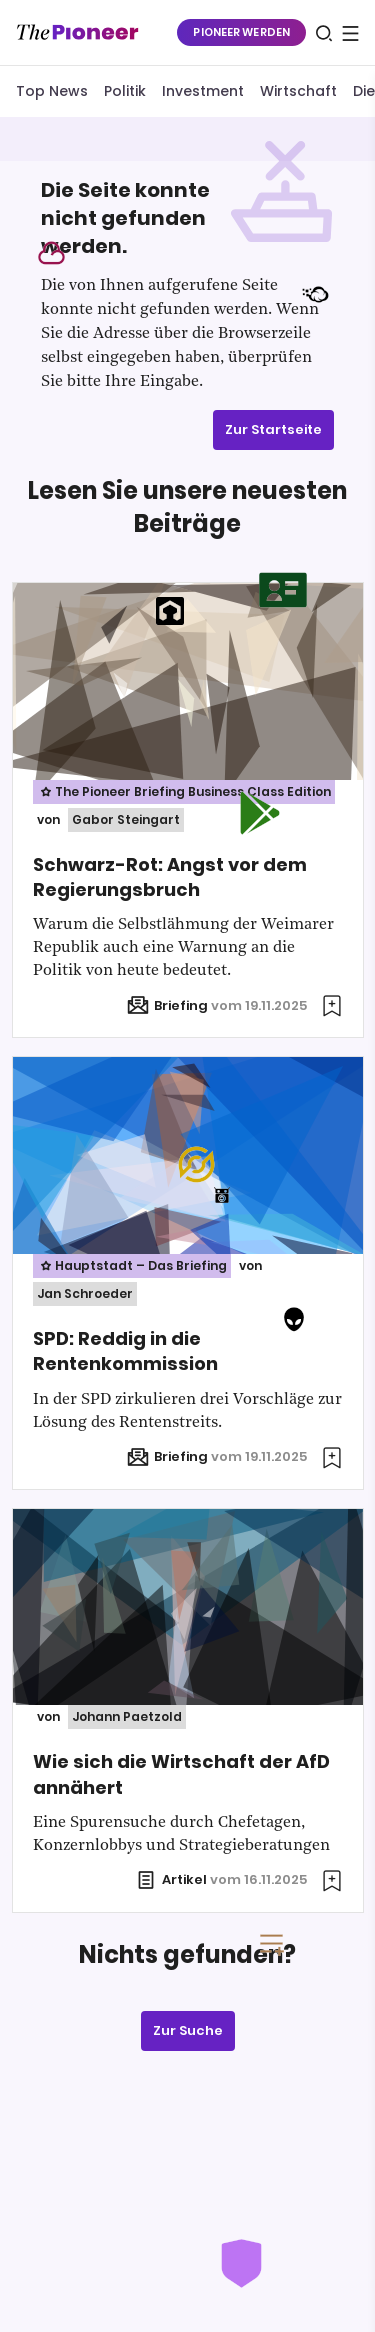 Image resolution: width=375 pixels, height=2332 pixels. Describe the element at coordinates (241, 2263) in the screenshot. I see `indicates secure or protected status` at that location.